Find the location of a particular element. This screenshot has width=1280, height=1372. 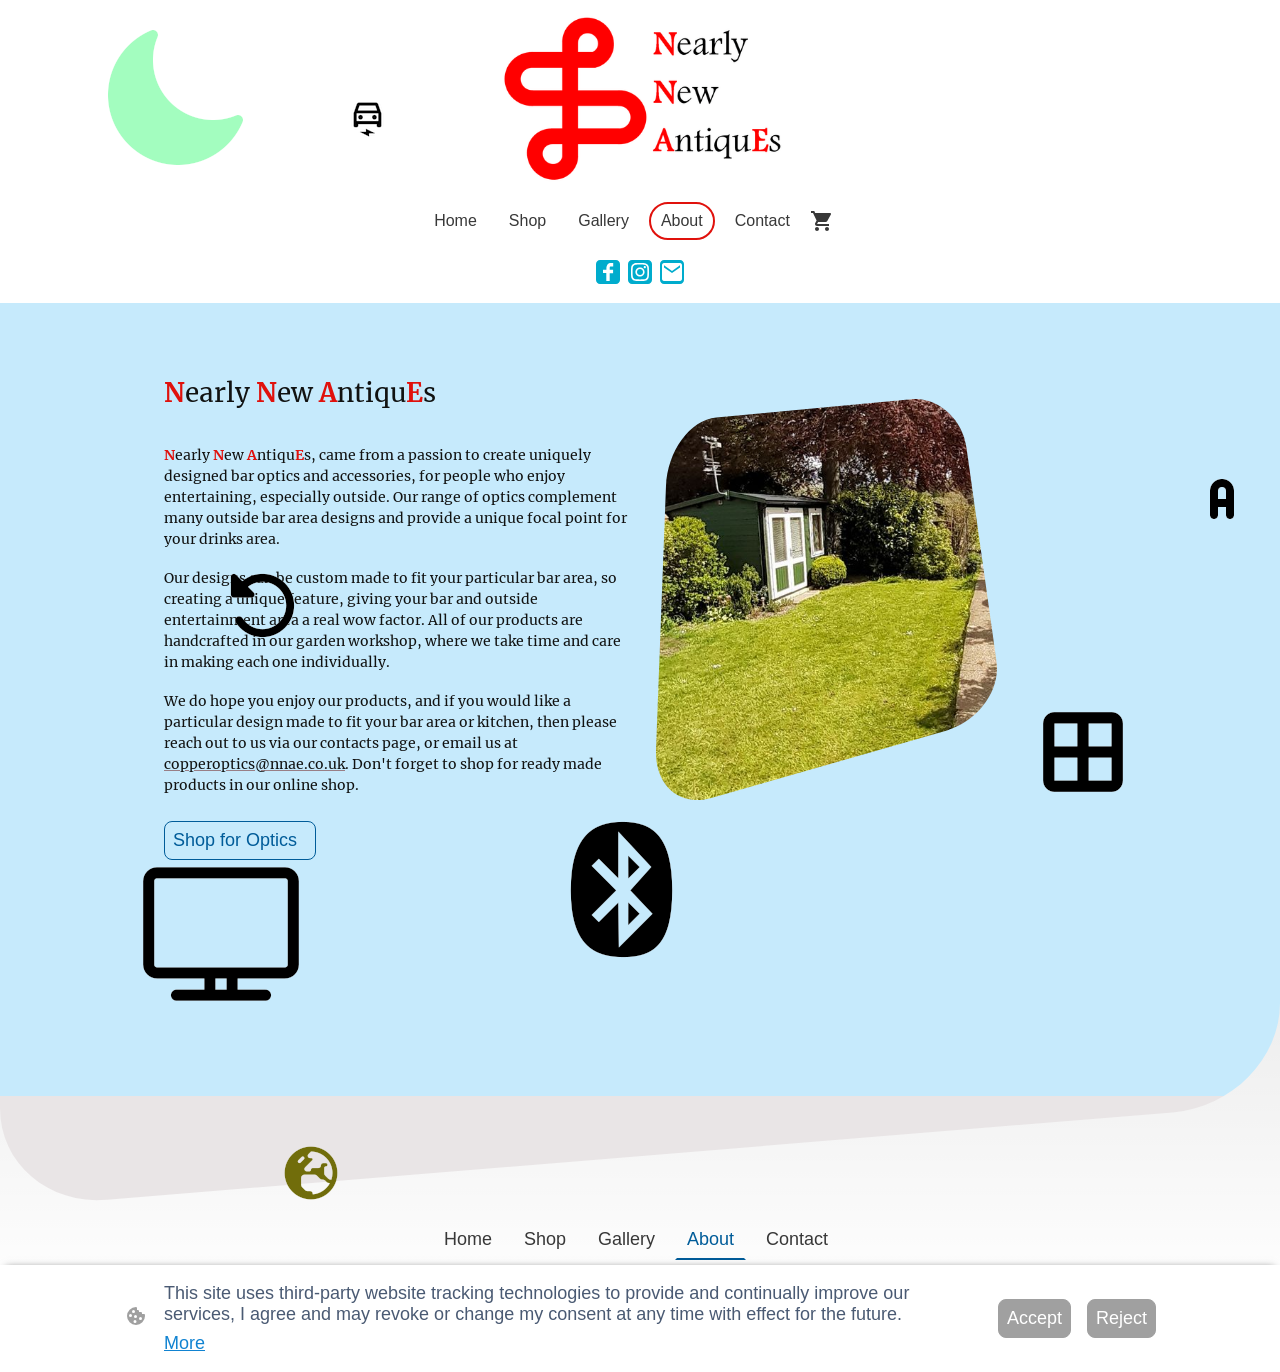

adjust text or font settings is located at coordinates (1222, 499).